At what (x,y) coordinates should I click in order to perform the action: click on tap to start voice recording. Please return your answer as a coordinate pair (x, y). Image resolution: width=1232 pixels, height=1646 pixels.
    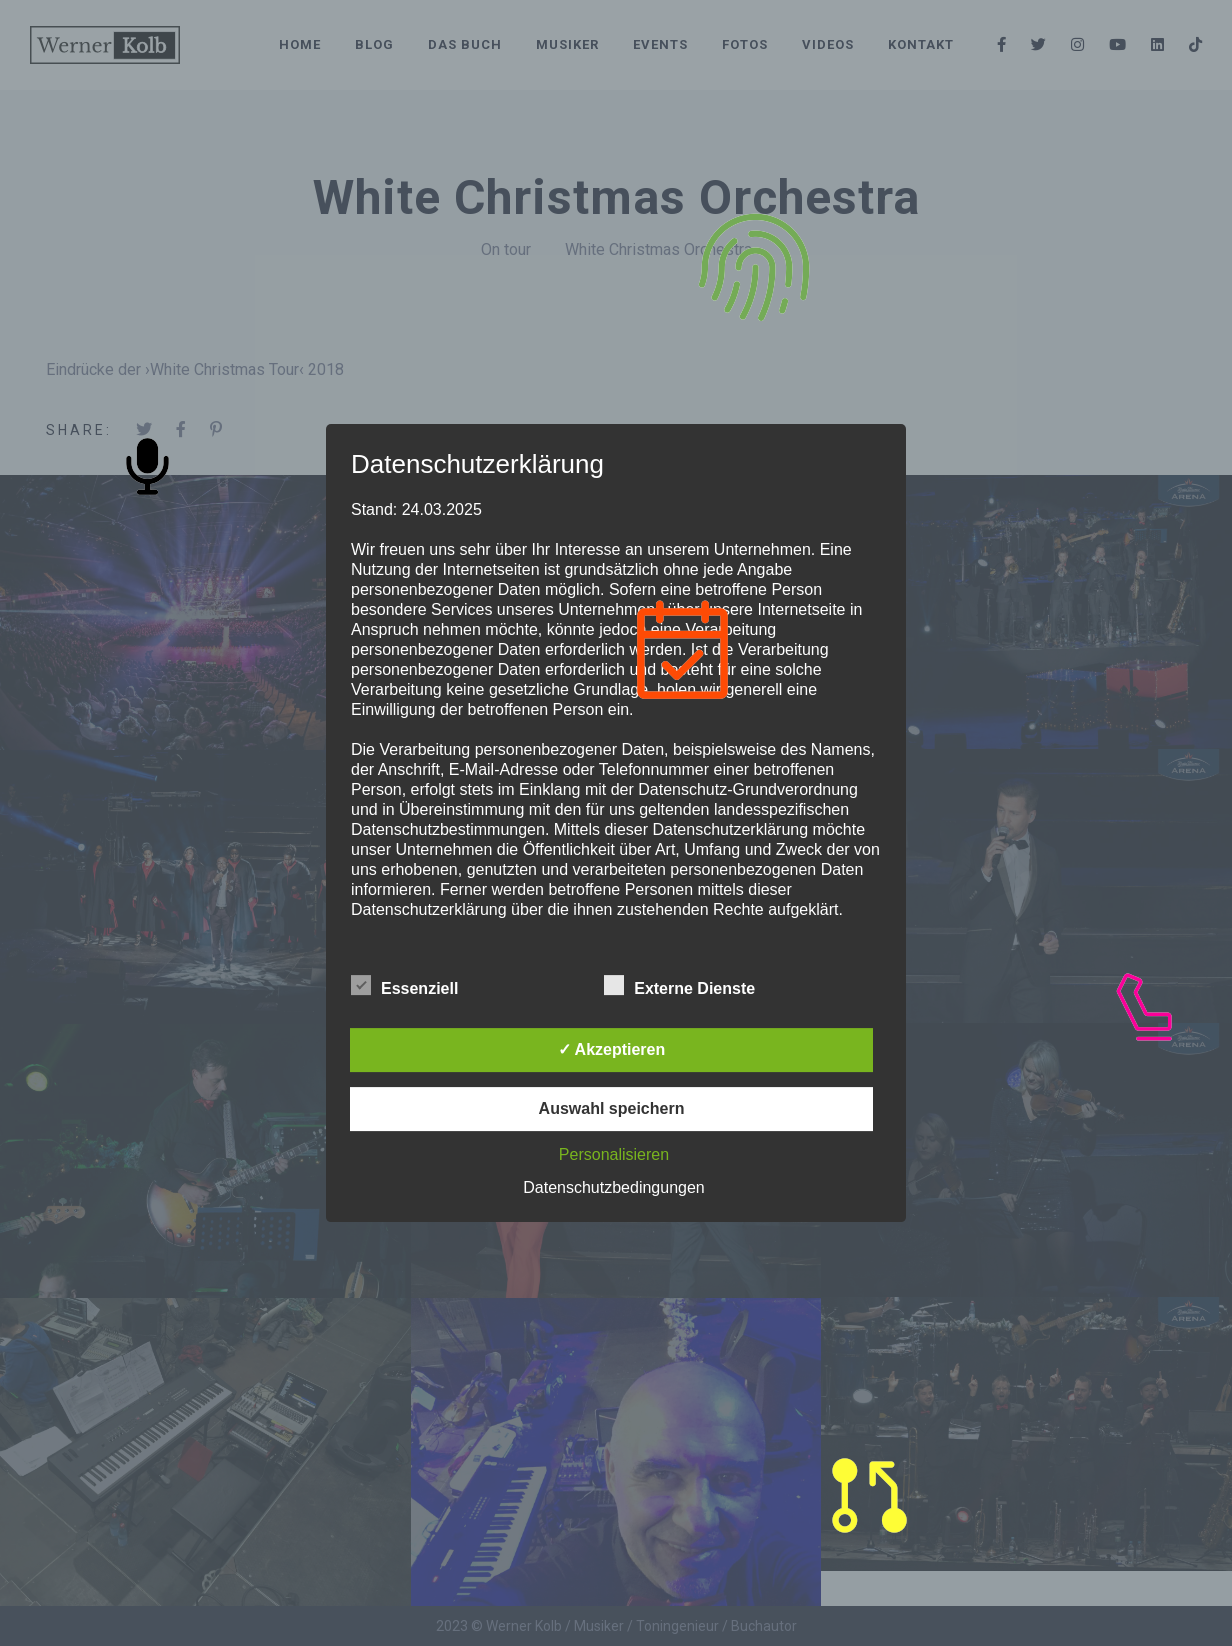
    Looking at the image, I should click on (147, 466).